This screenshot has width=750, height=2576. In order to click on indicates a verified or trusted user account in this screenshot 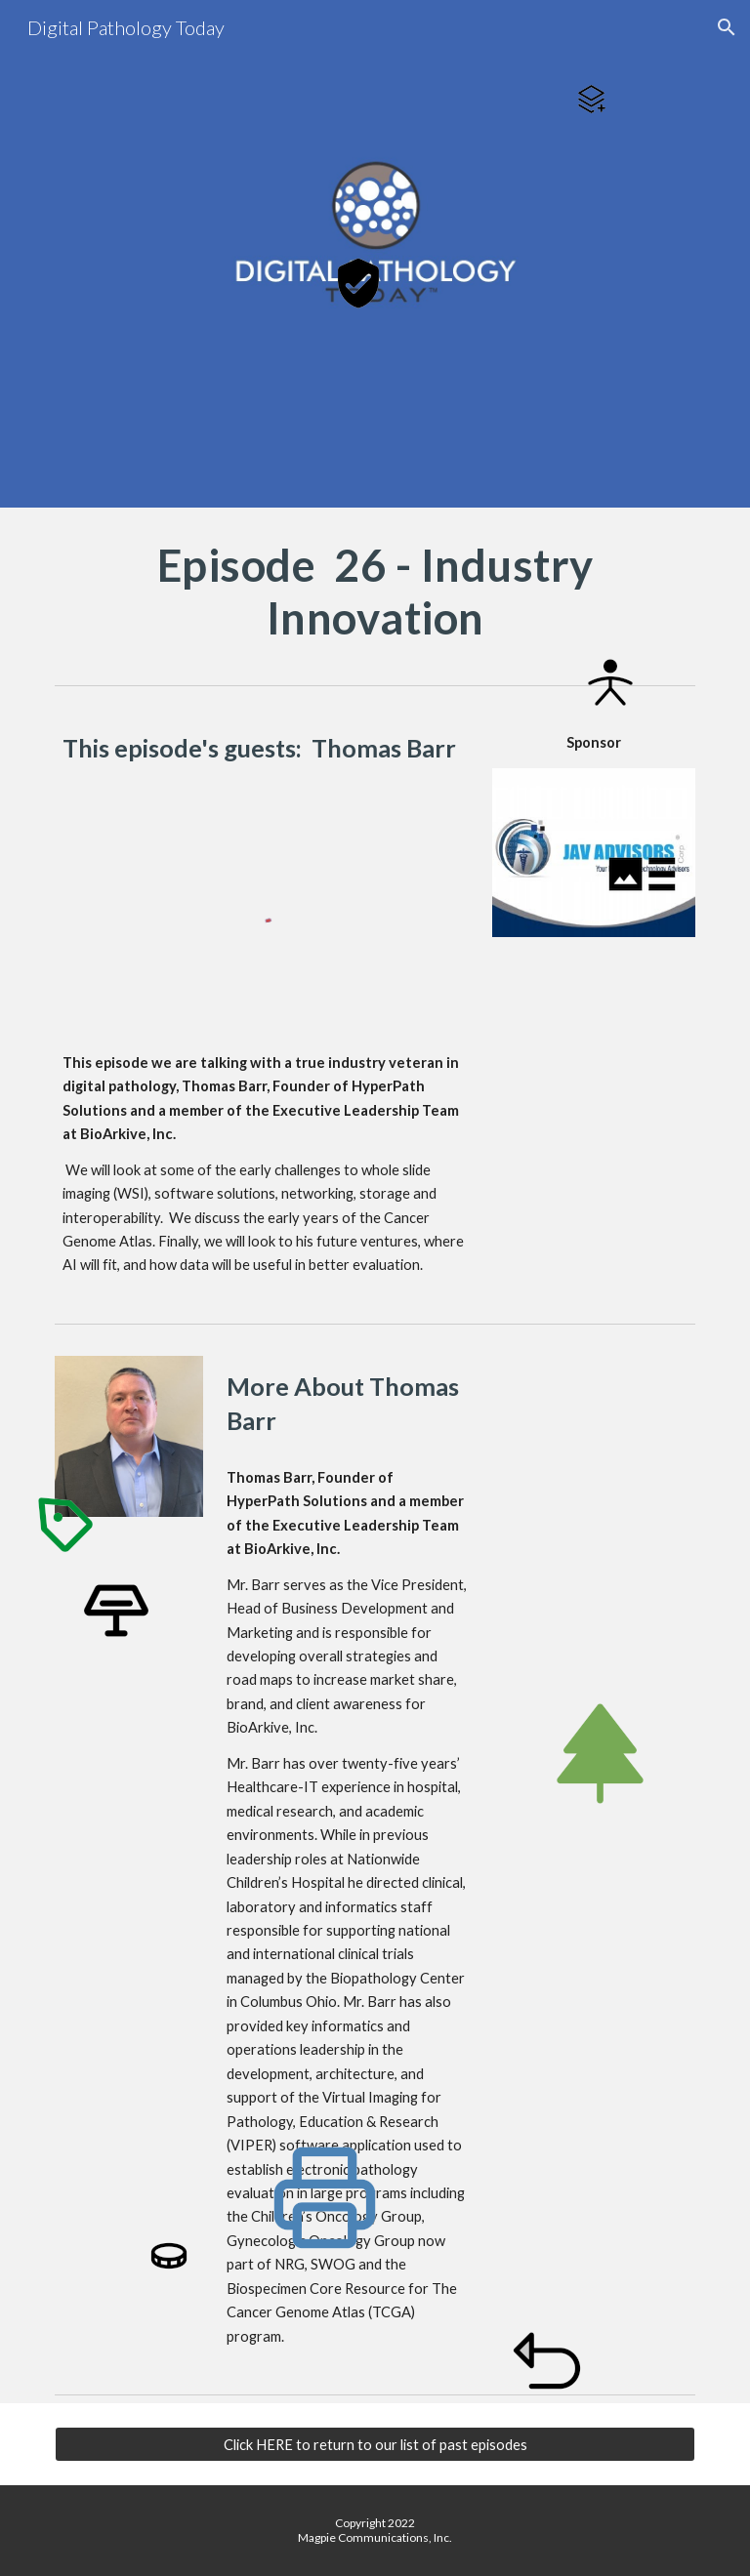, I will do `click(358, 283)`.